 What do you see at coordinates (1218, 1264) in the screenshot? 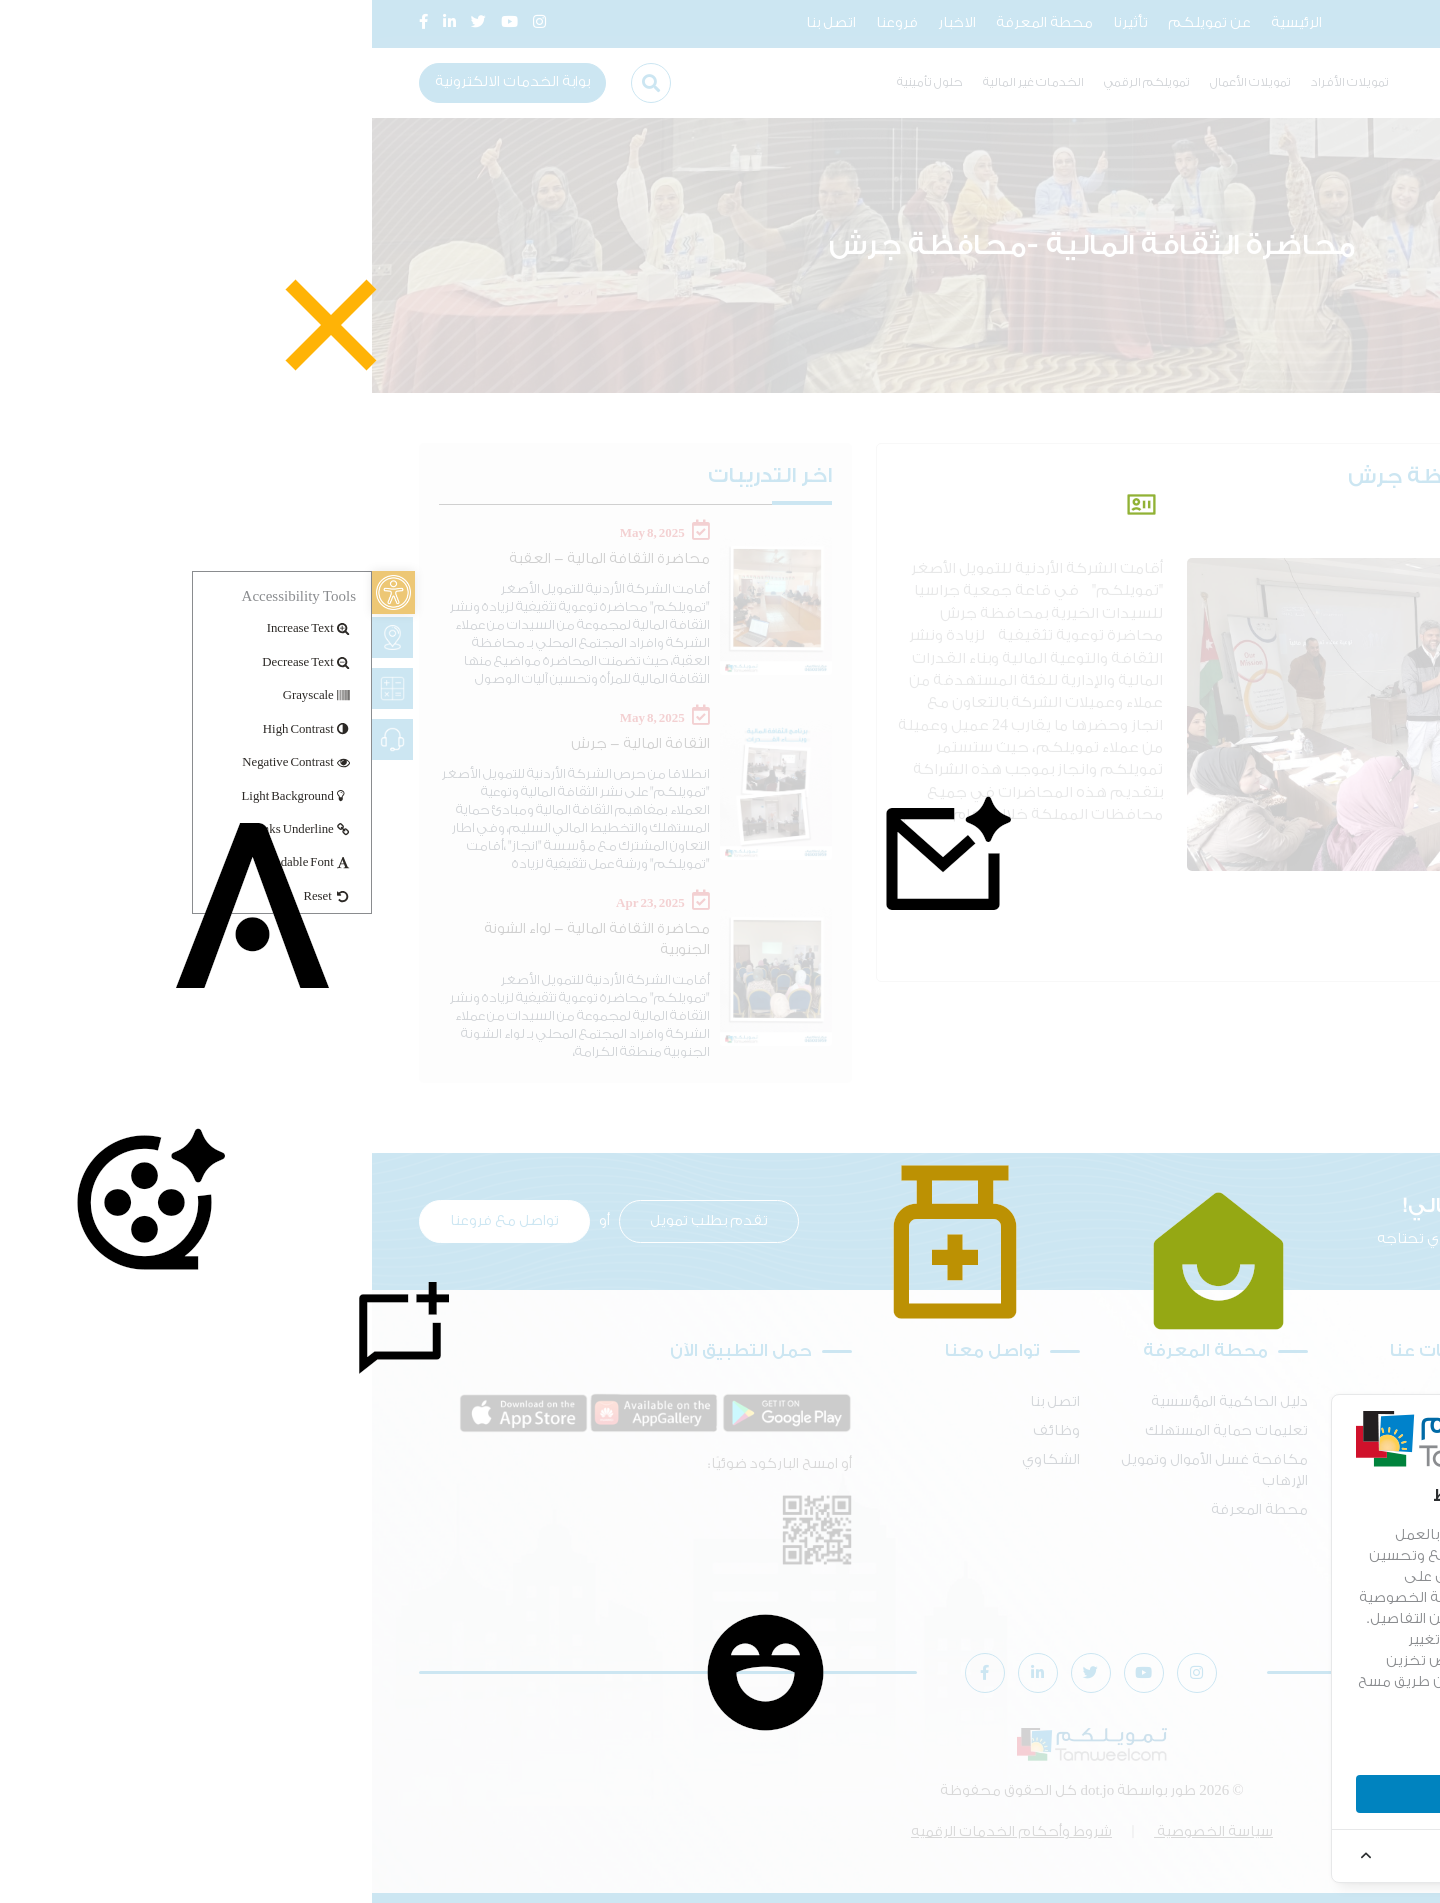
I see `return to home screen` at bounding box center [1218, 1264].